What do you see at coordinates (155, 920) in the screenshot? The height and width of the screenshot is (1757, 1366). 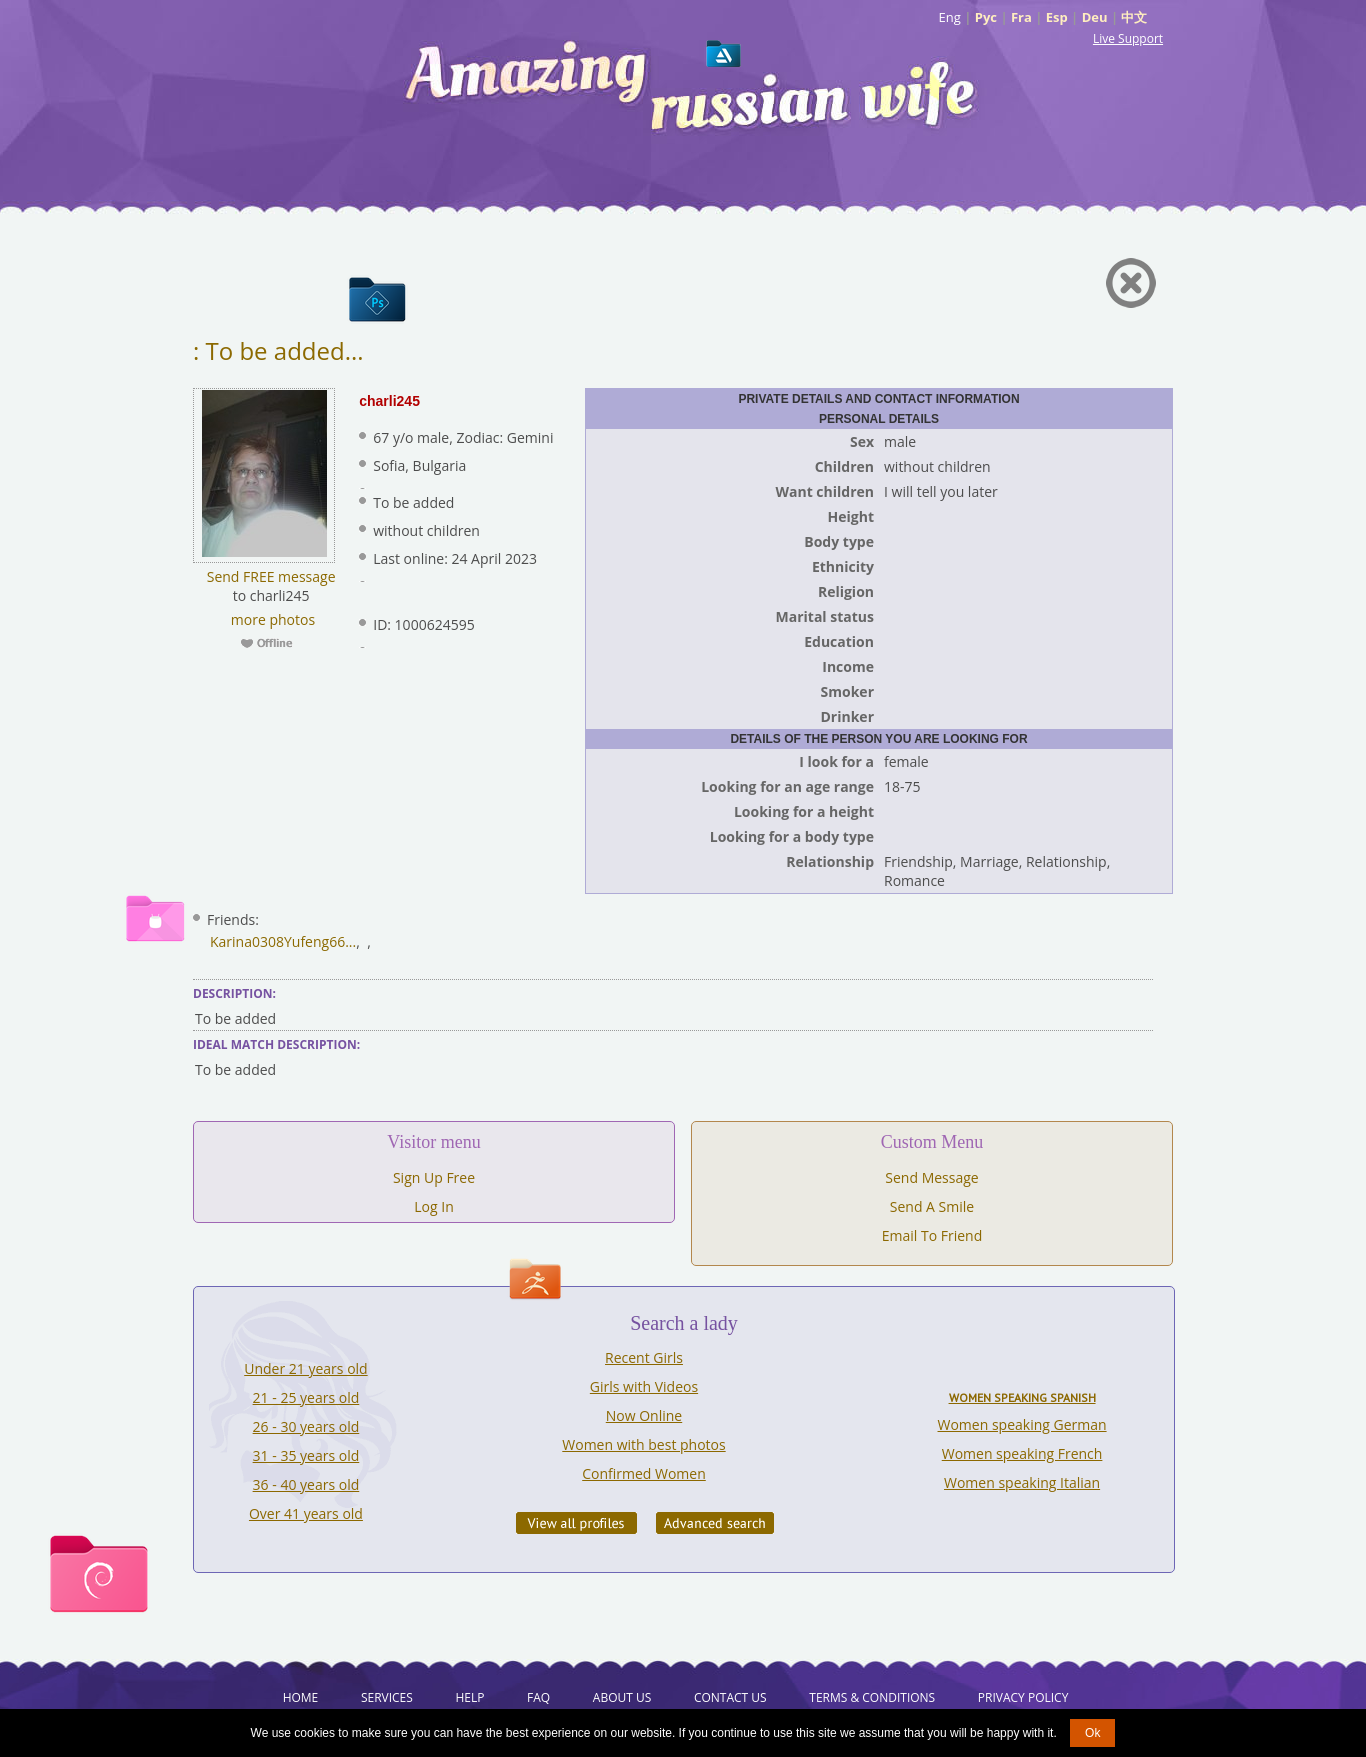 I see `open android marshmallow system folder` at bounding box center [155, 920].